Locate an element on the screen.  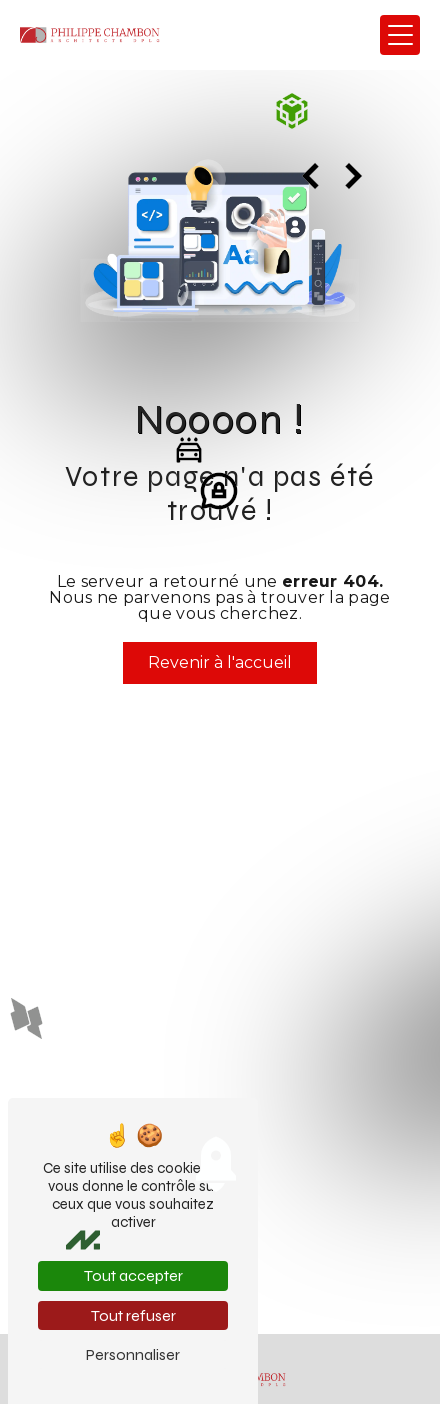
meizu brand logo is located at coordinates (83, 1240).